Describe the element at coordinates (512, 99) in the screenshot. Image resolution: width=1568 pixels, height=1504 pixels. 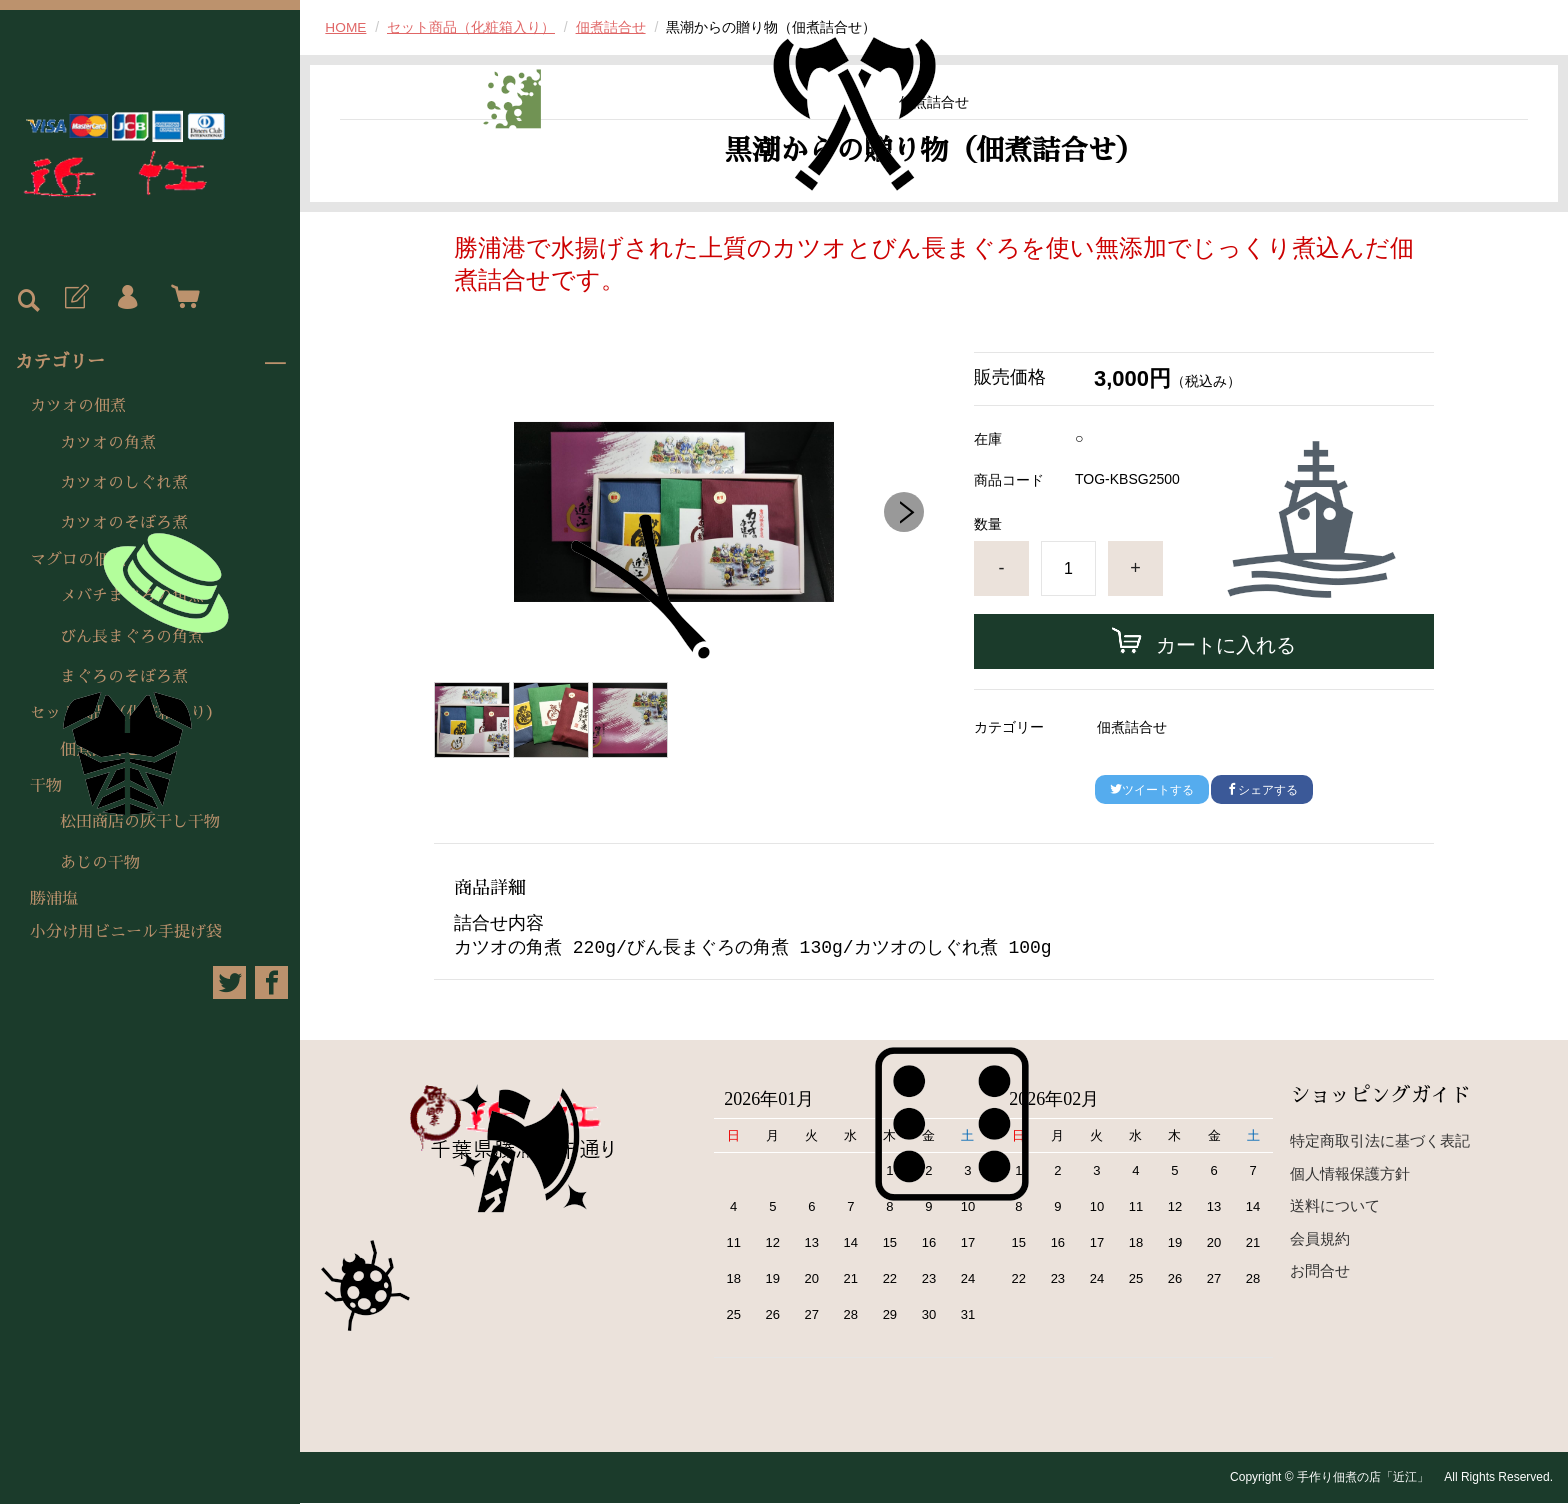
I see `indicates ink or paint splatter effect tool` at that location.